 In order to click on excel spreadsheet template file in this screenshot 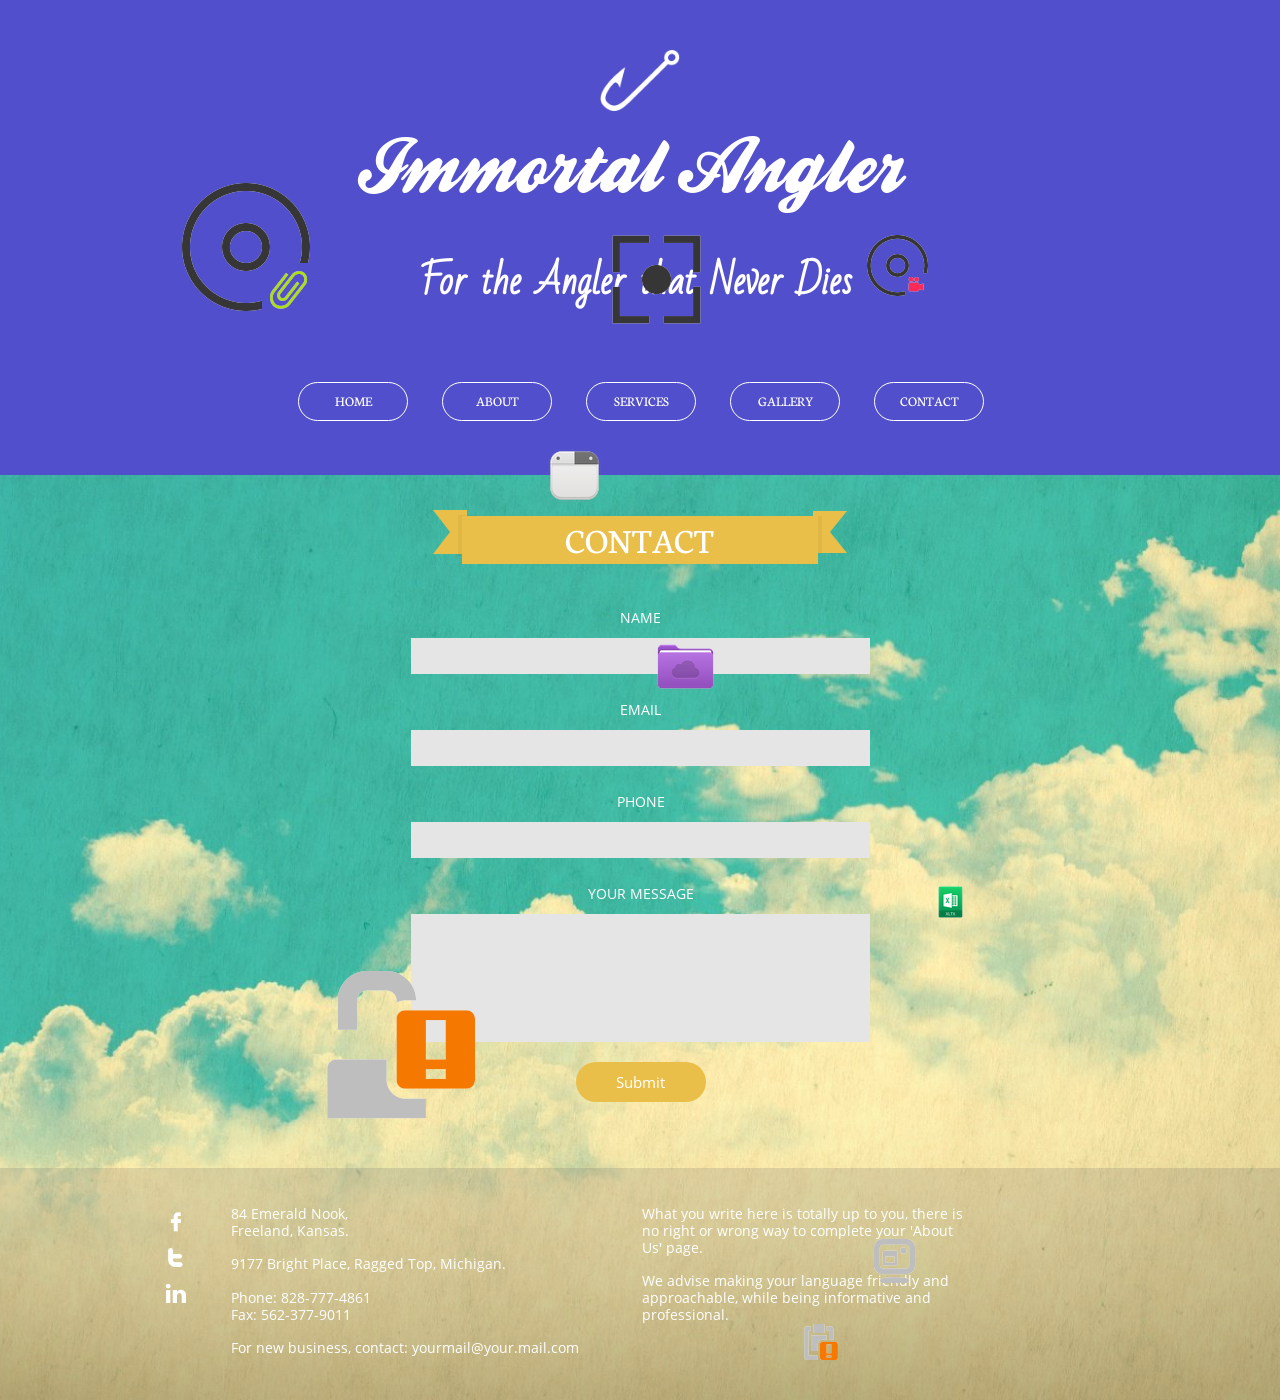, I will do `click(950, 902)`.